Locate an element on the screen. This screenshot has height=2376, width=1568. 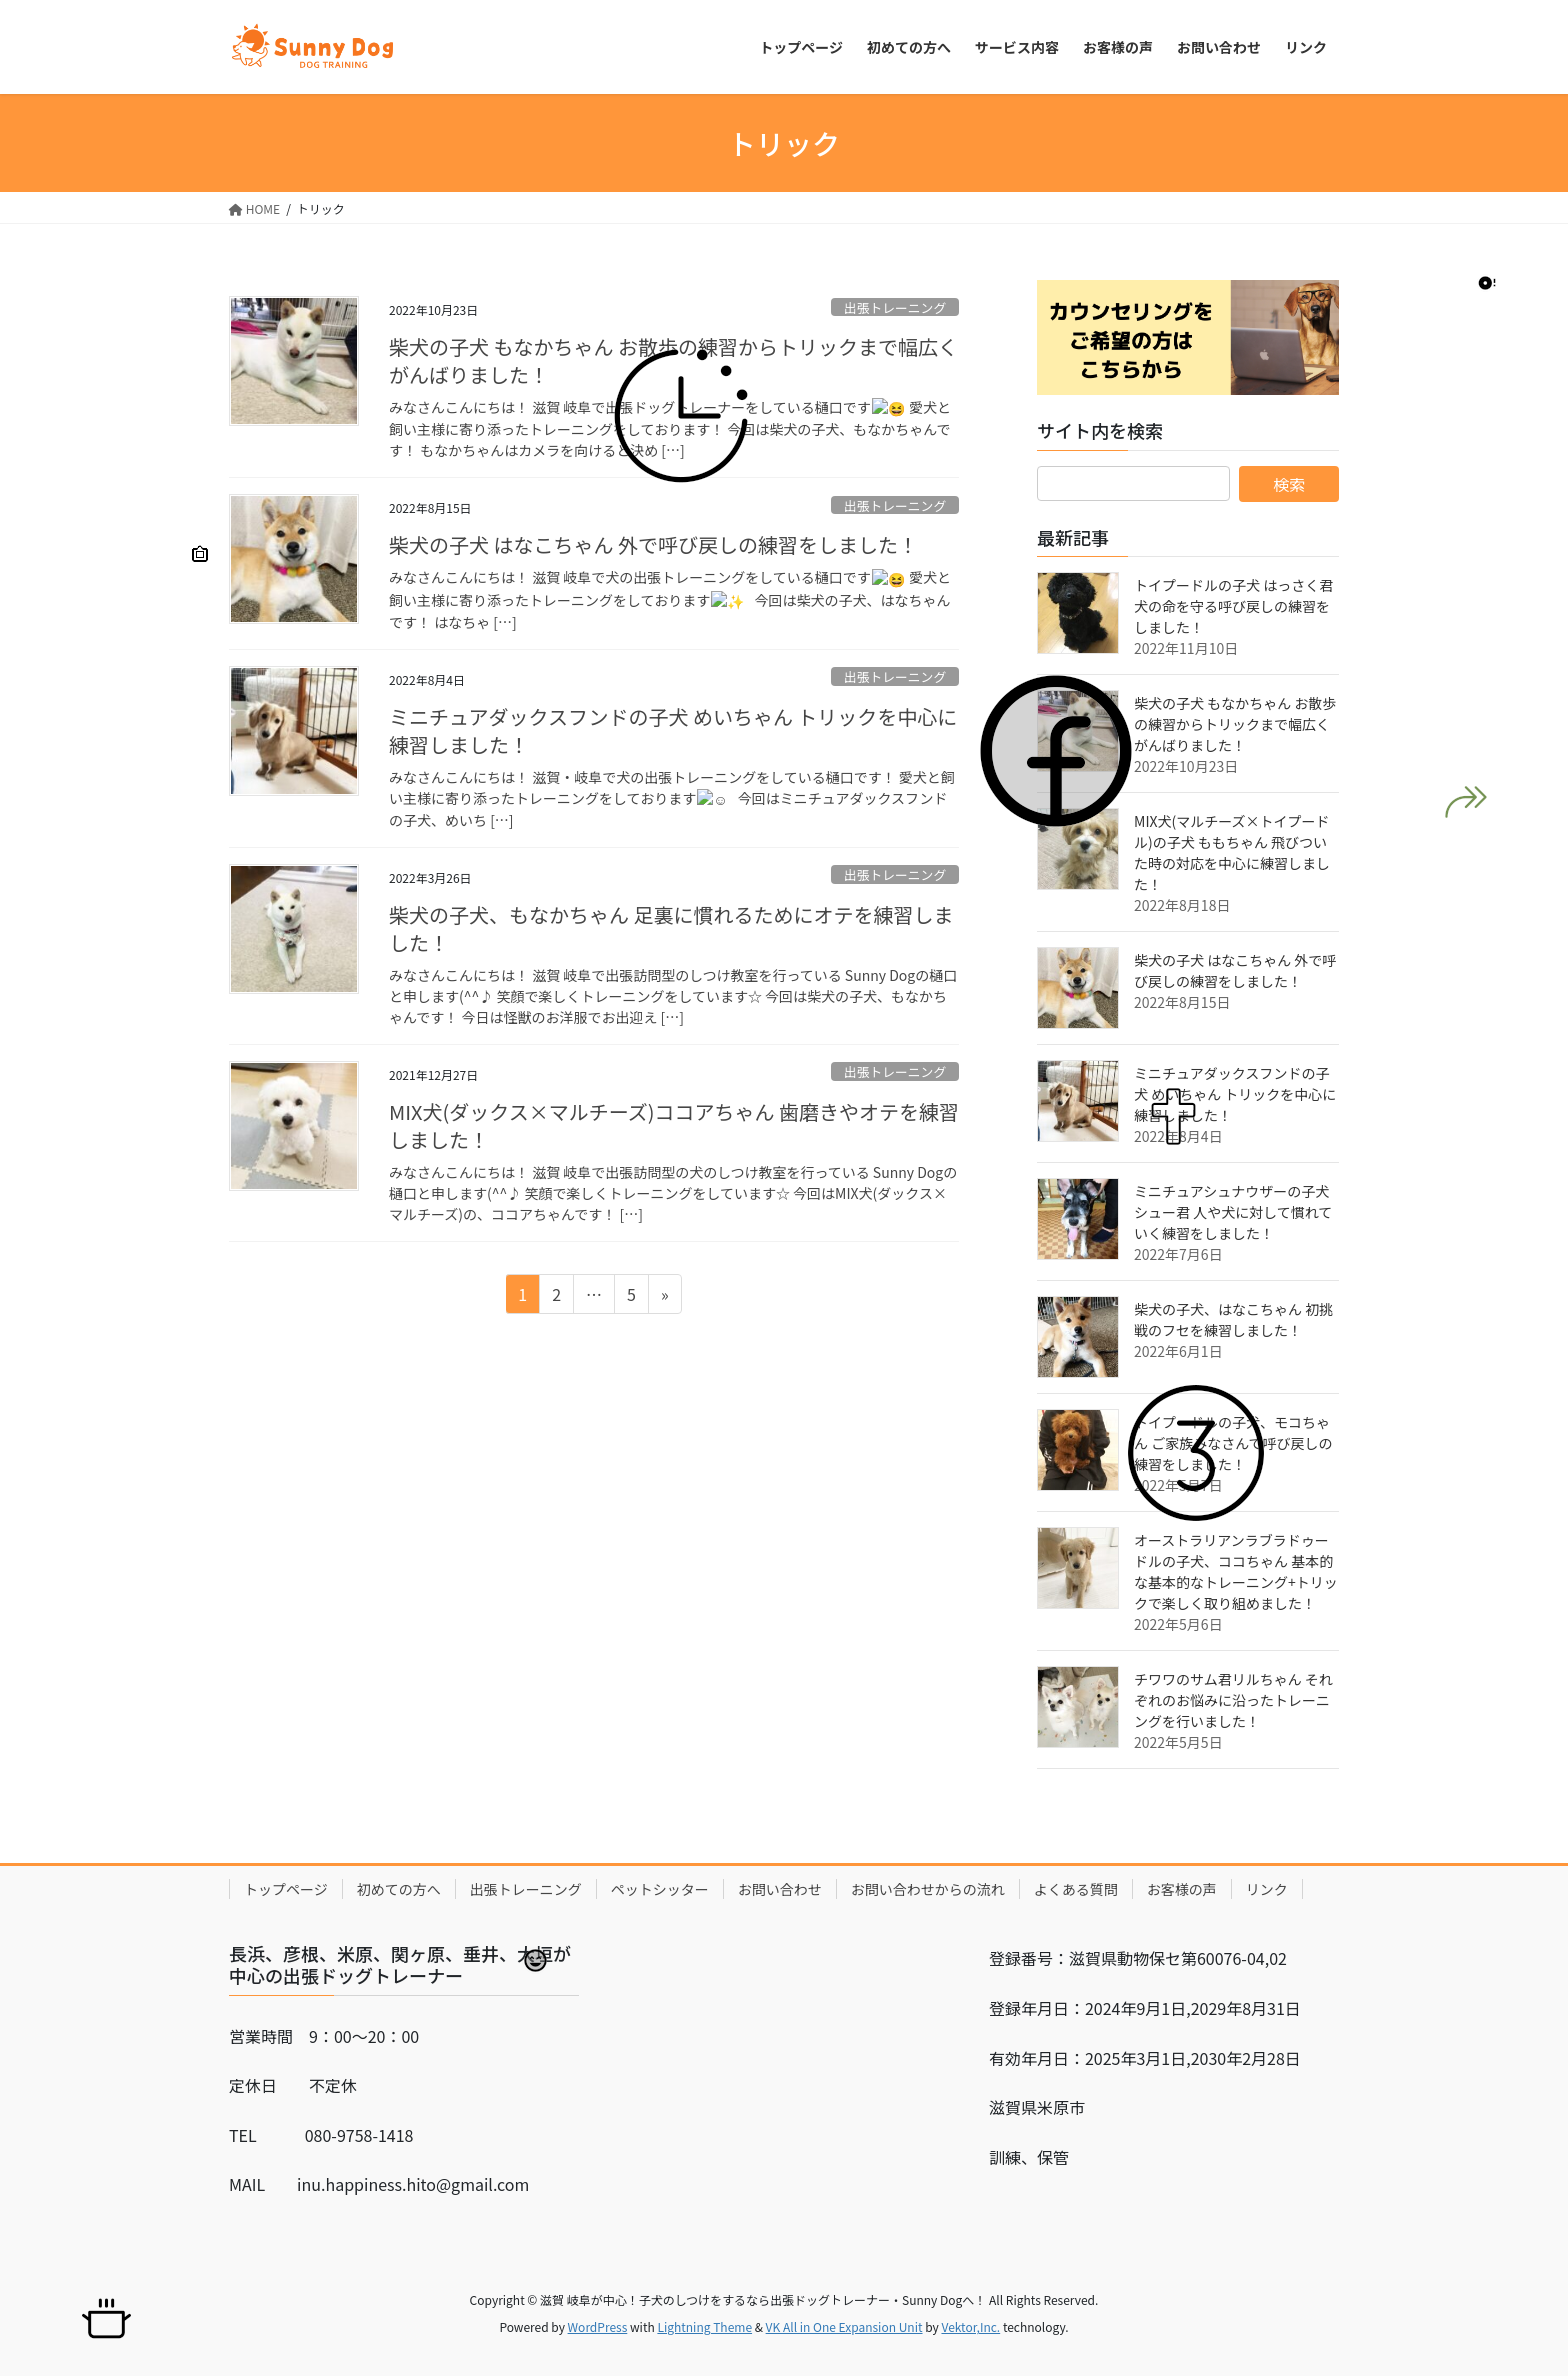
access recipes or cooking features is located at coordinates (106, 2321).